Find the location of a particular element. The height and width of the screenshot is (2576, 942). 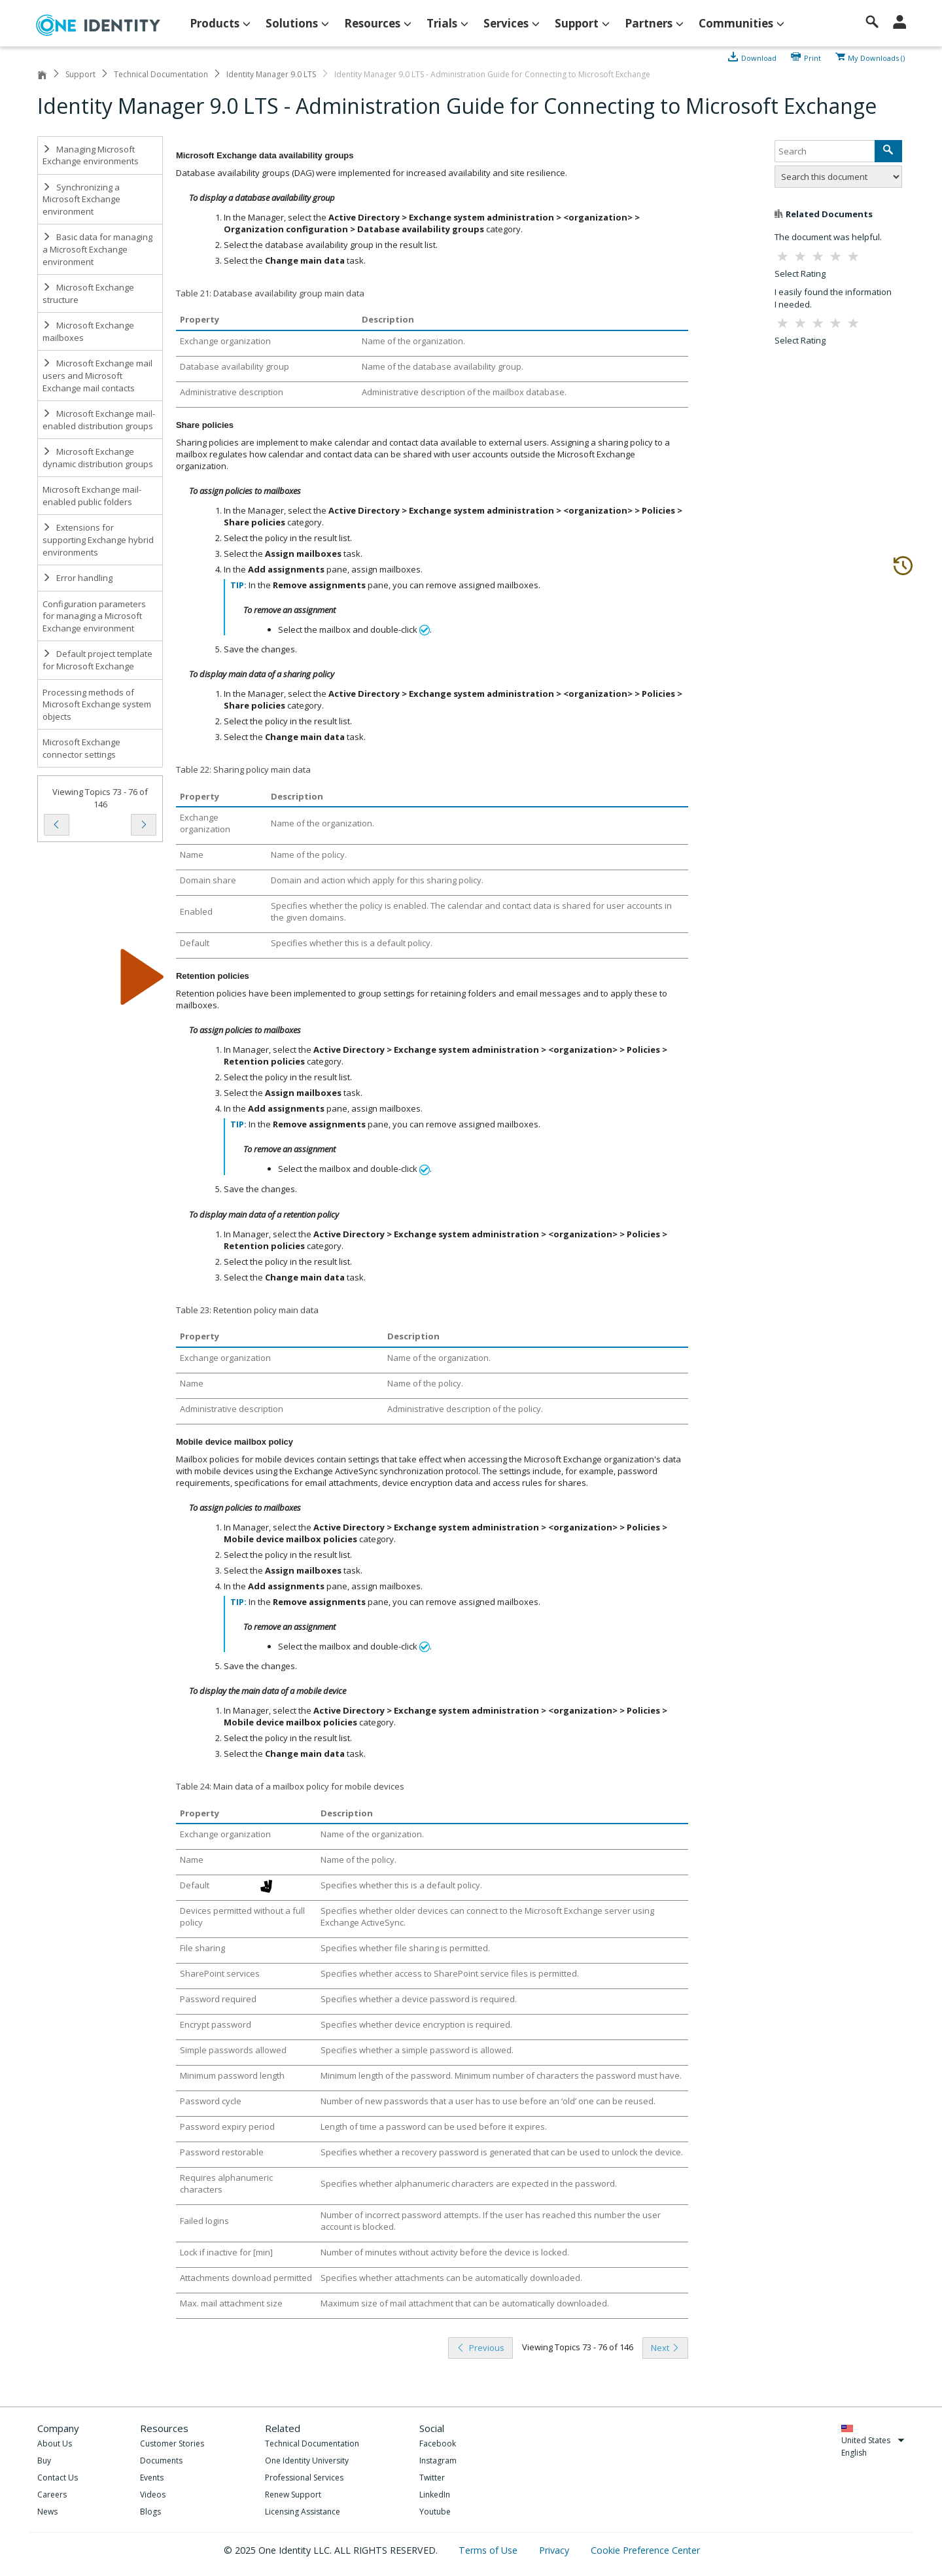

open the Deliveroo food delivery app is located at coordinates (266, 1886).